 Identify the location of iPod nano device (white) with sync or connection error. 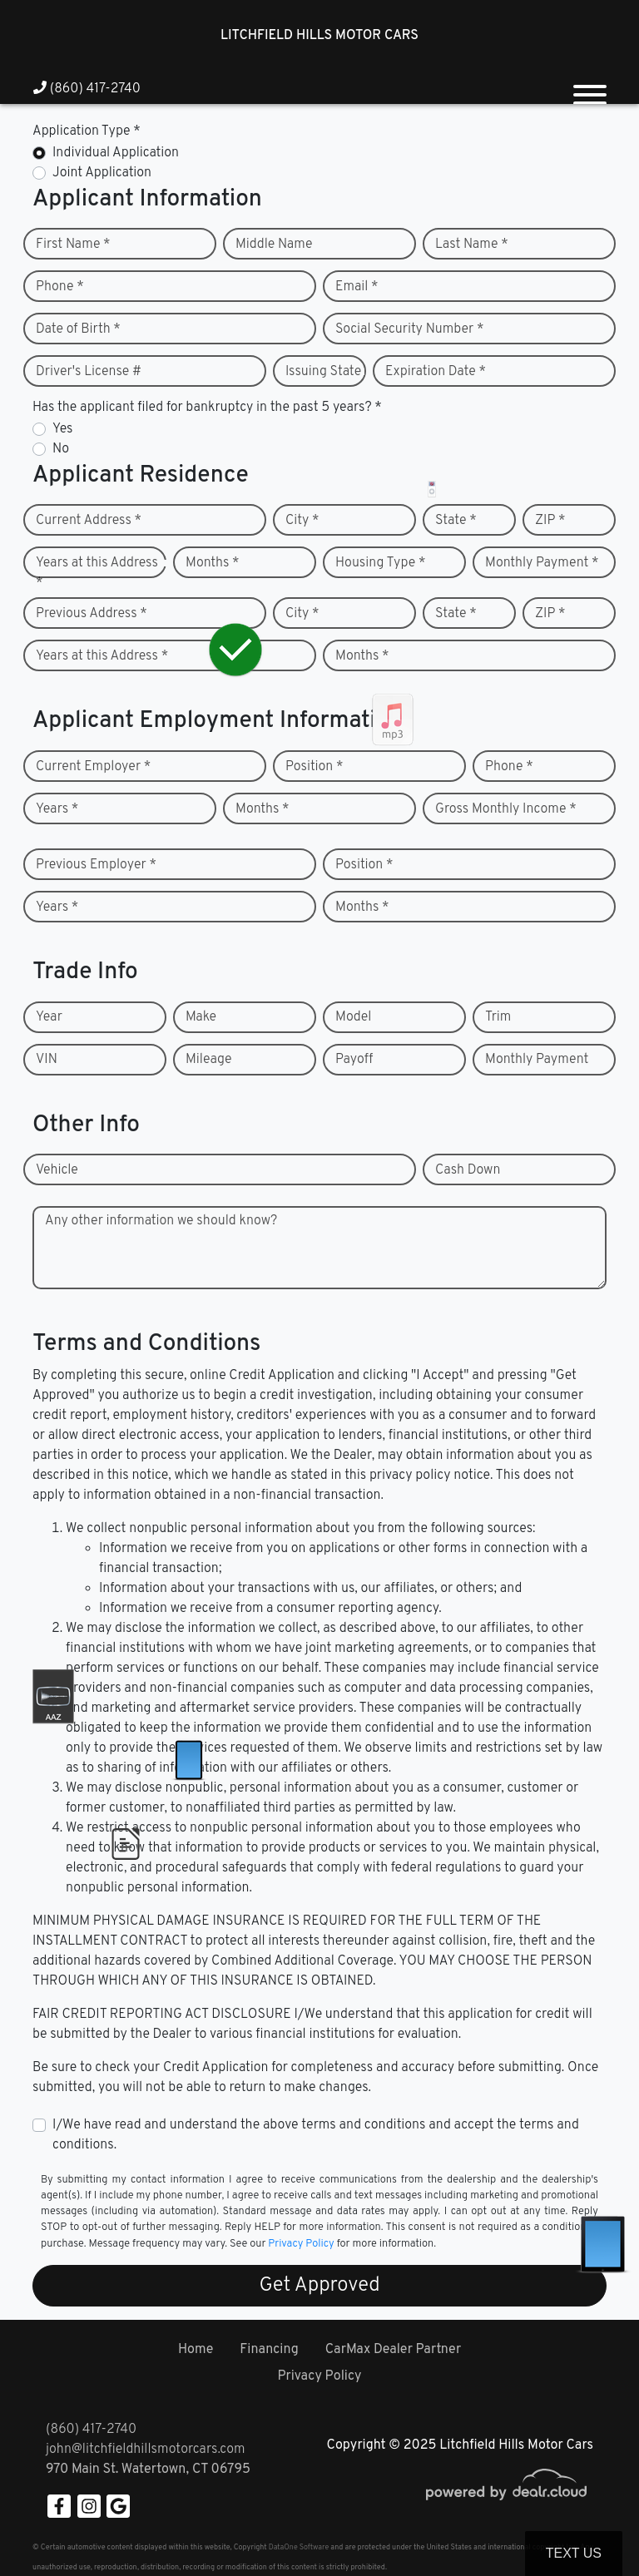
(432, 489).